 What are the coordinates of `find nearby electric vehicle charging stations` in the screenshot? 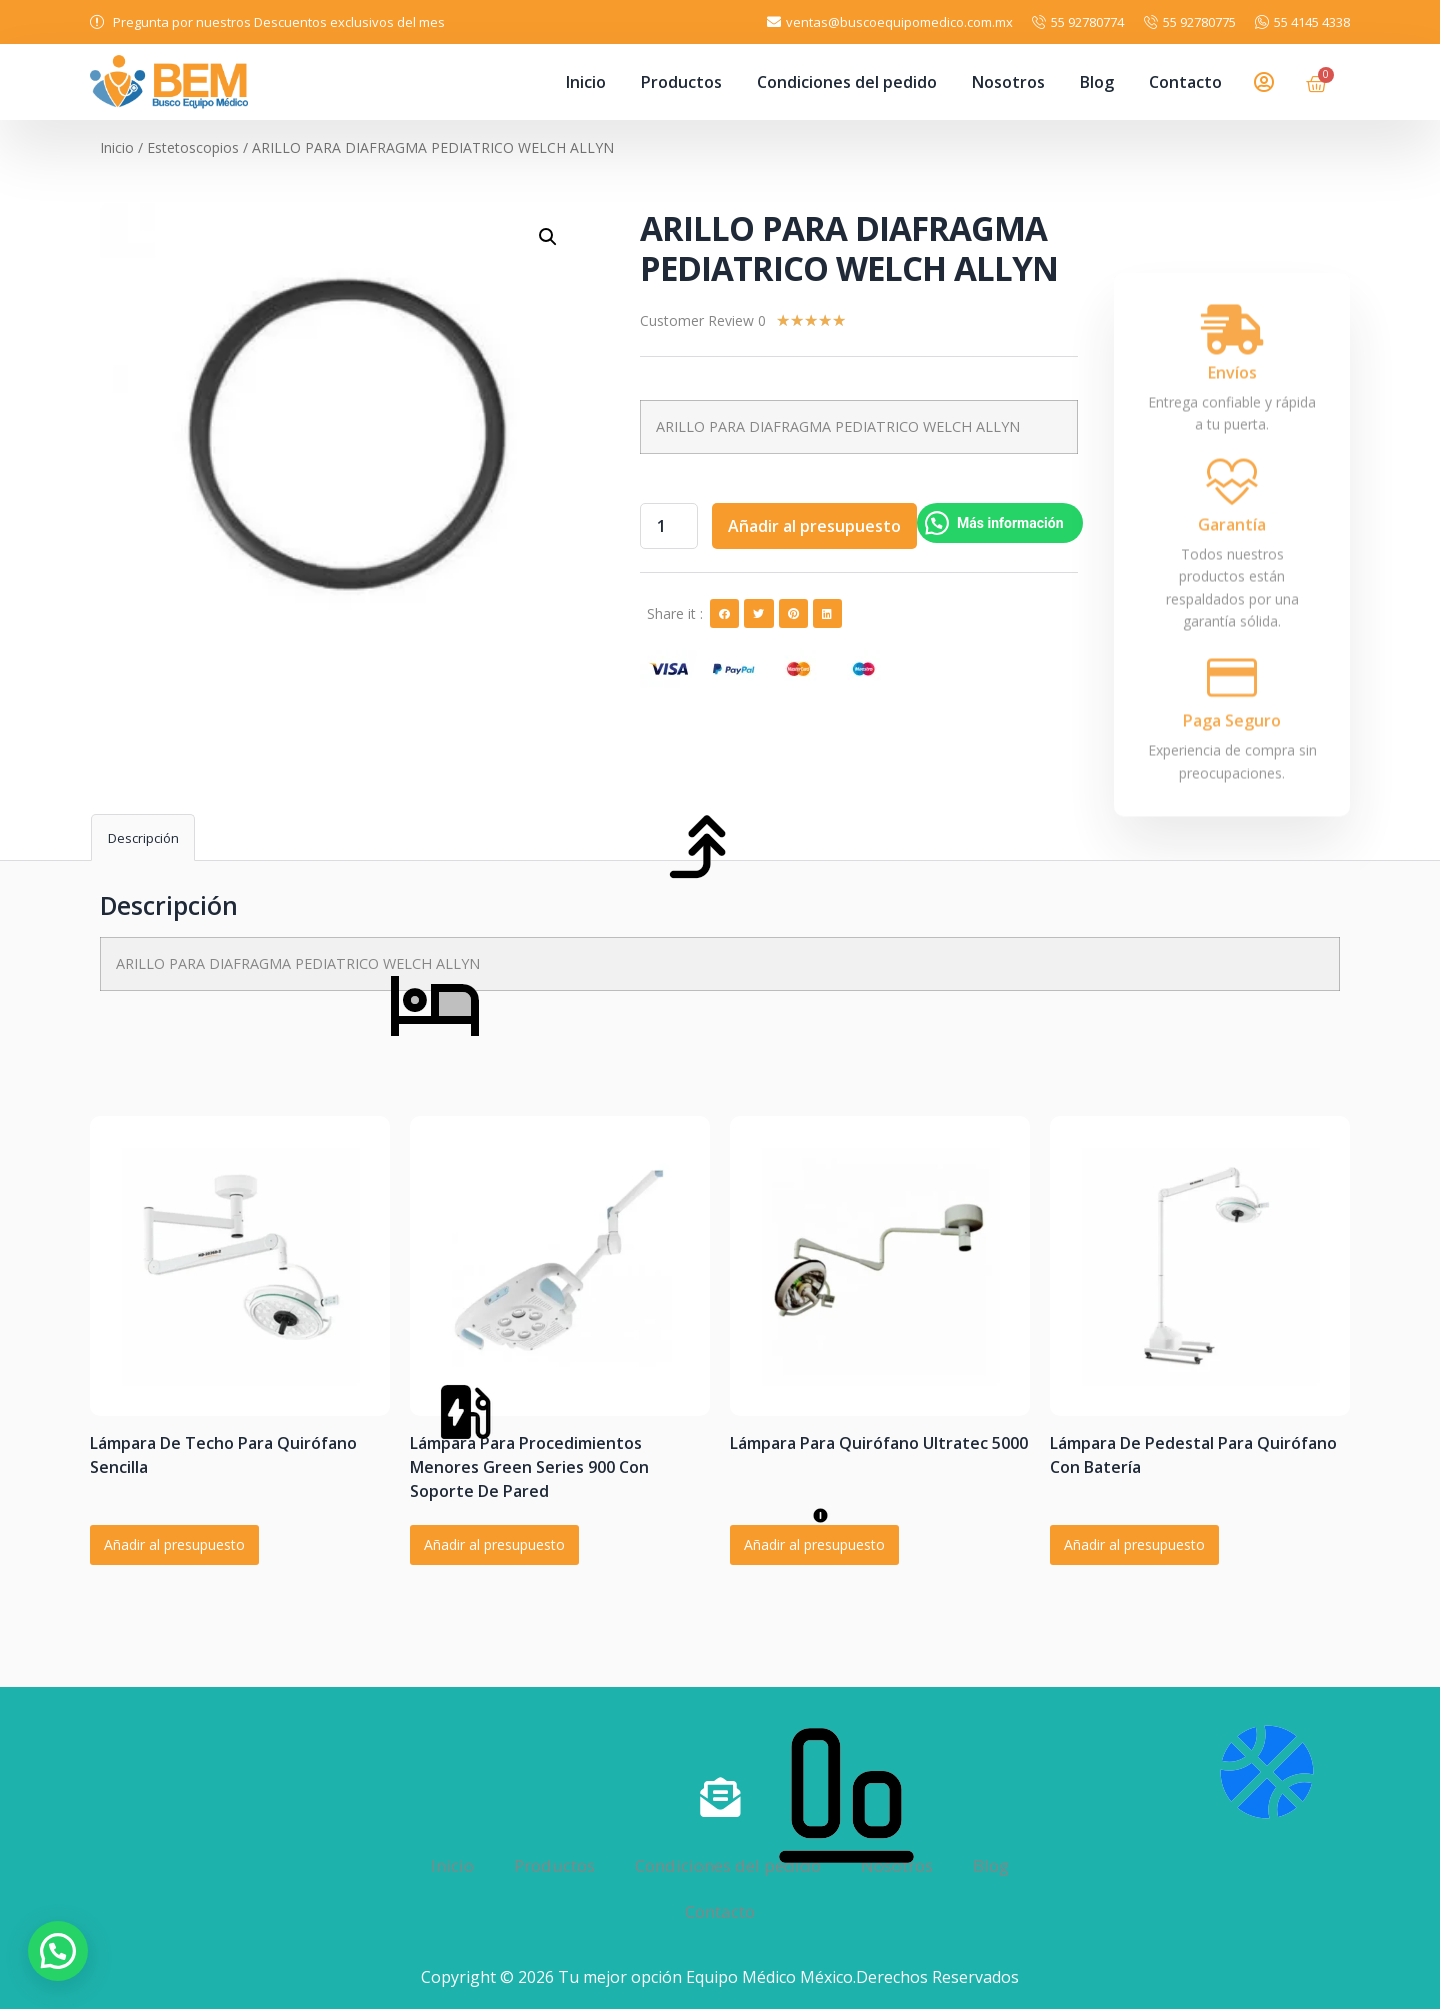 It's located at (465, 1412).